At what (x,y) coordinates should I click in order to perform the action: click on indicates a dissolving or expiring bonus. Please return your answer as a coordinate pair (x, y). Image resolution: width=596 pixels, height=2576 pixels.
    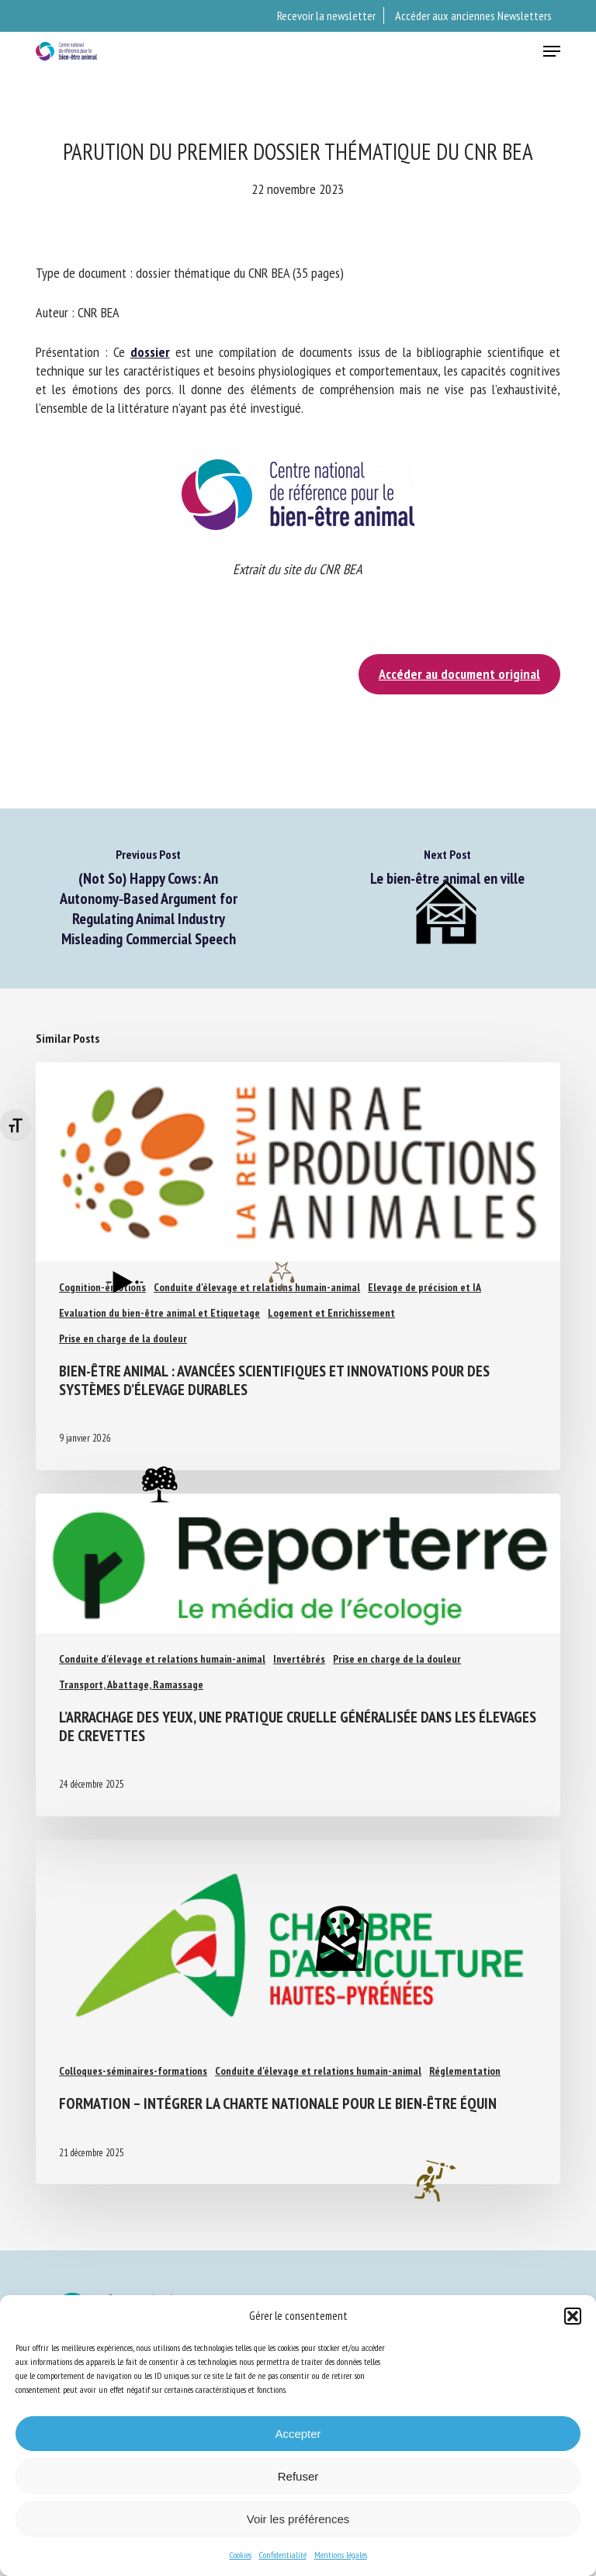
    Looking at the image, I should click on (281, 1276).